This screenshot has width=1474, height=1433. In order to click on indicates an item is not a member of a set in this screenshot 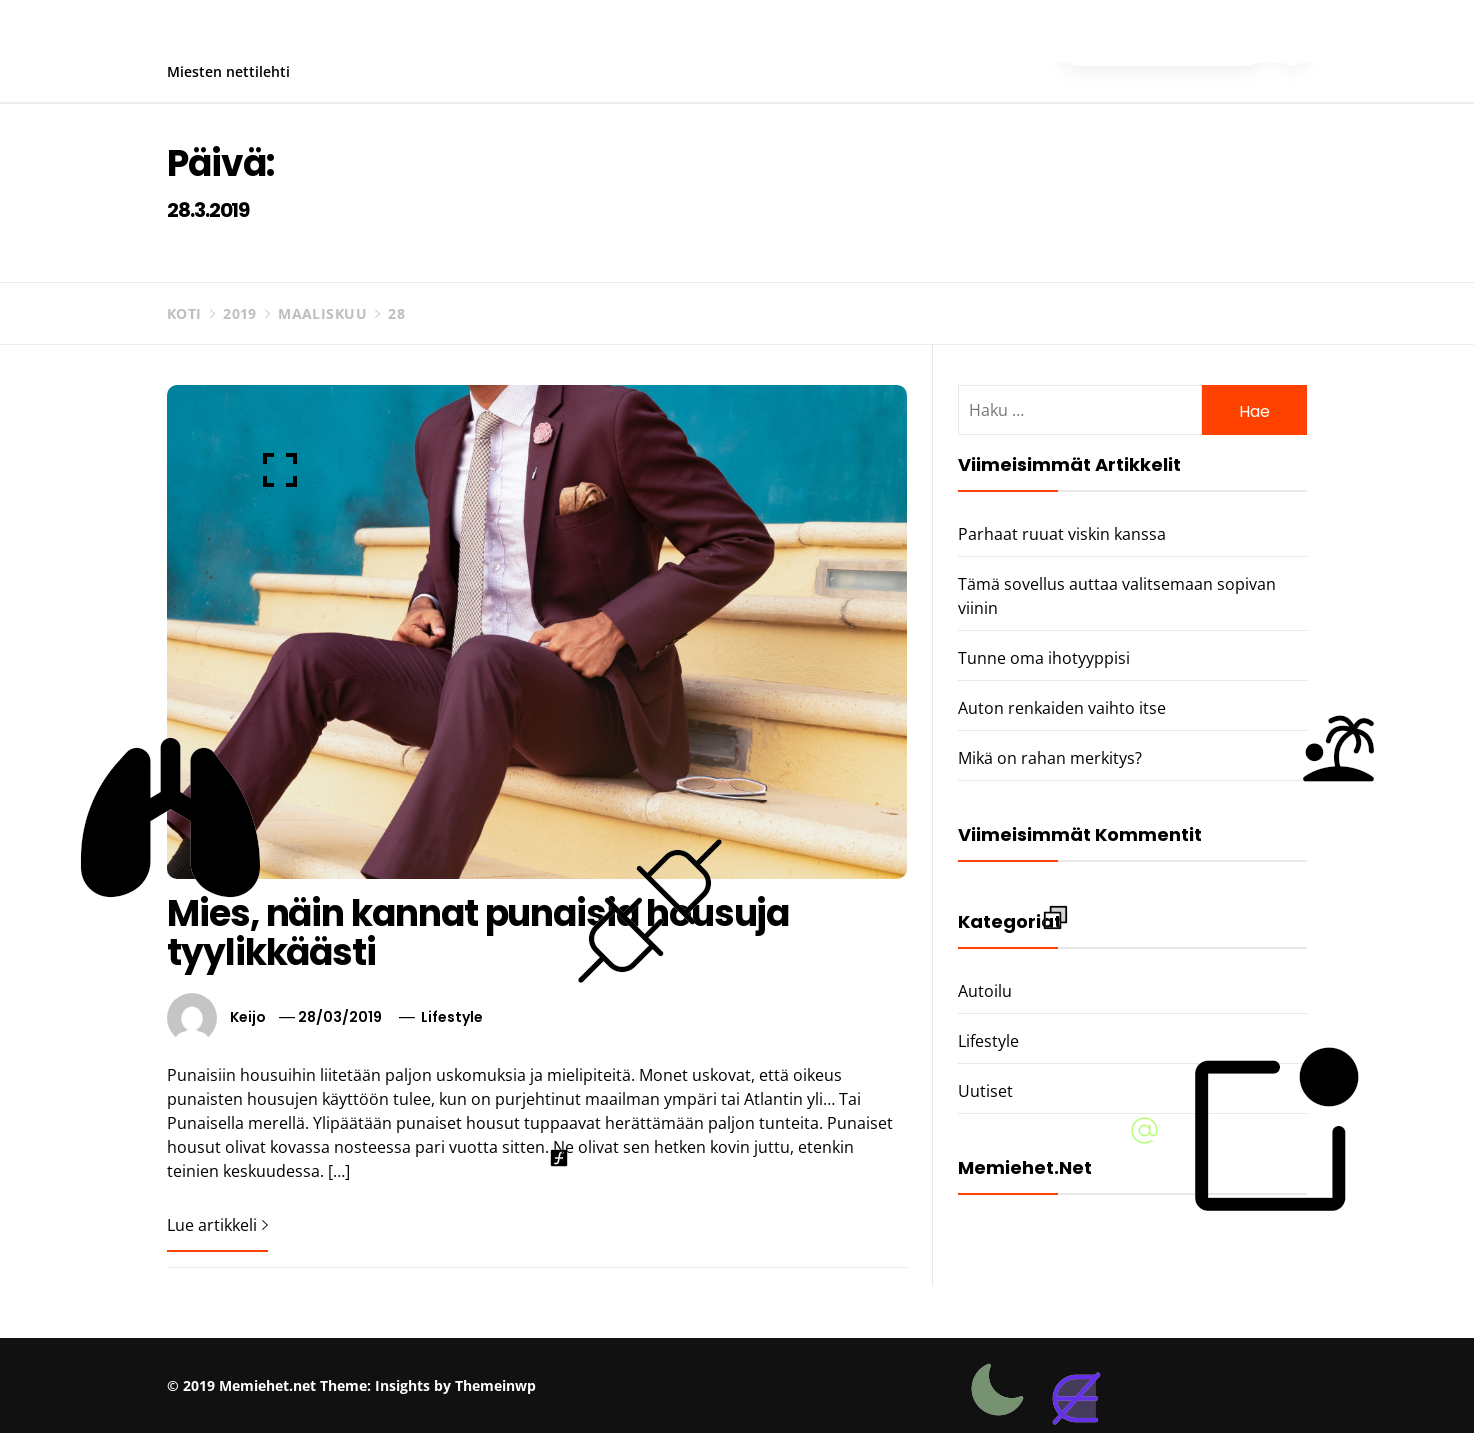, I will do `click(1076, 1398)`.